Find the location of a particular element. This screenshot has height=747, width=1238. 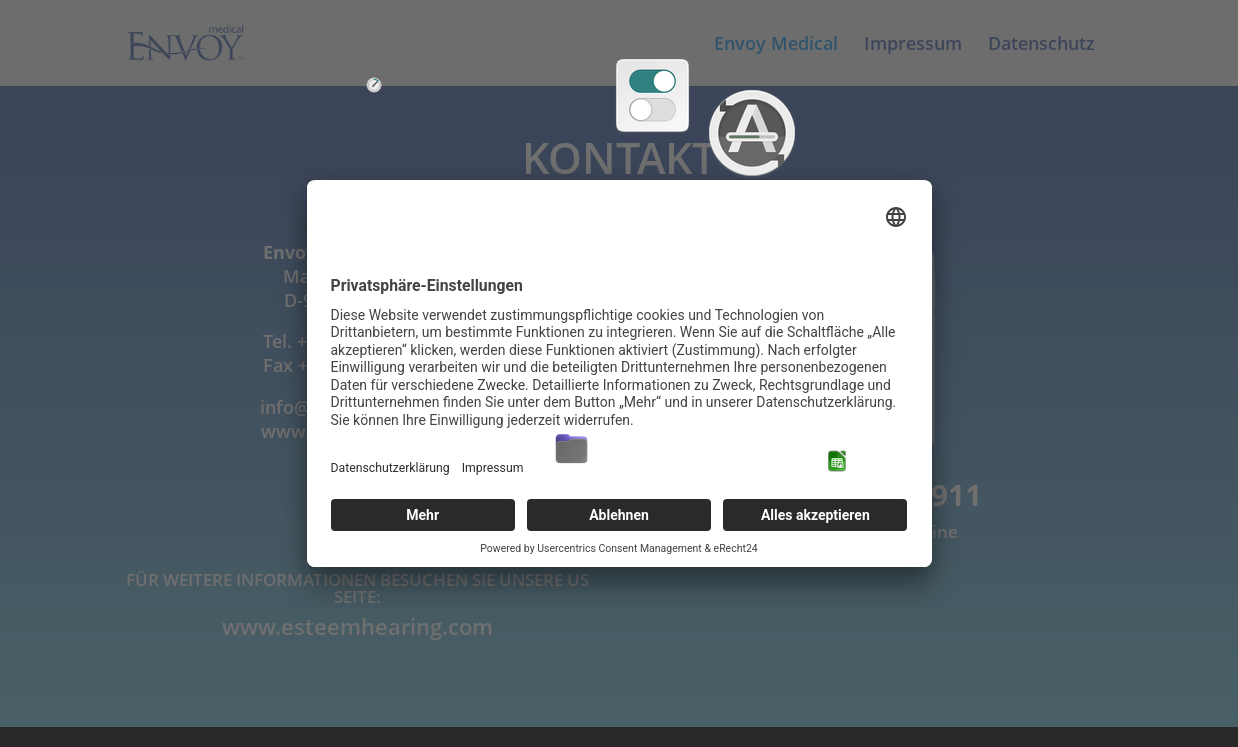

launch sysprof system profiler is located at coordinates (374, 85).